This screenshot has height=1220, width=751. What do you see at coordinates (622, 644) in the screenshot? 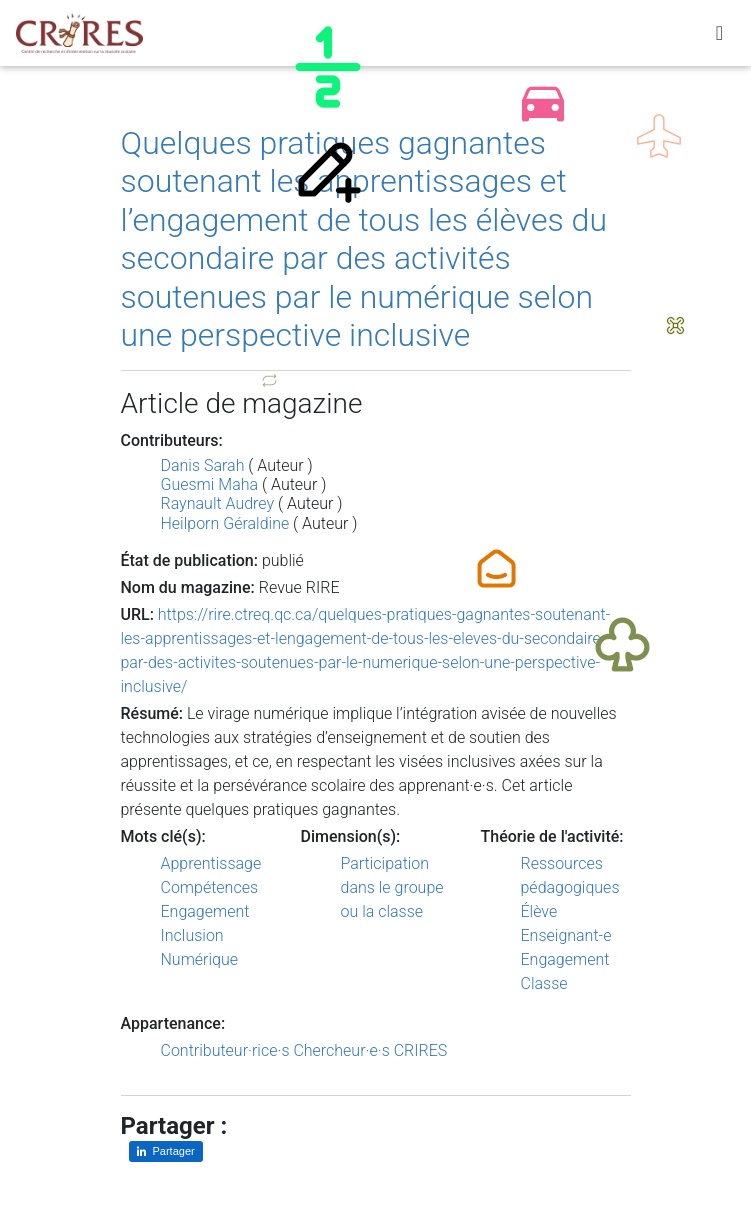
I see `represents the clubs suit in a card game` at bounding box center [622, 644].